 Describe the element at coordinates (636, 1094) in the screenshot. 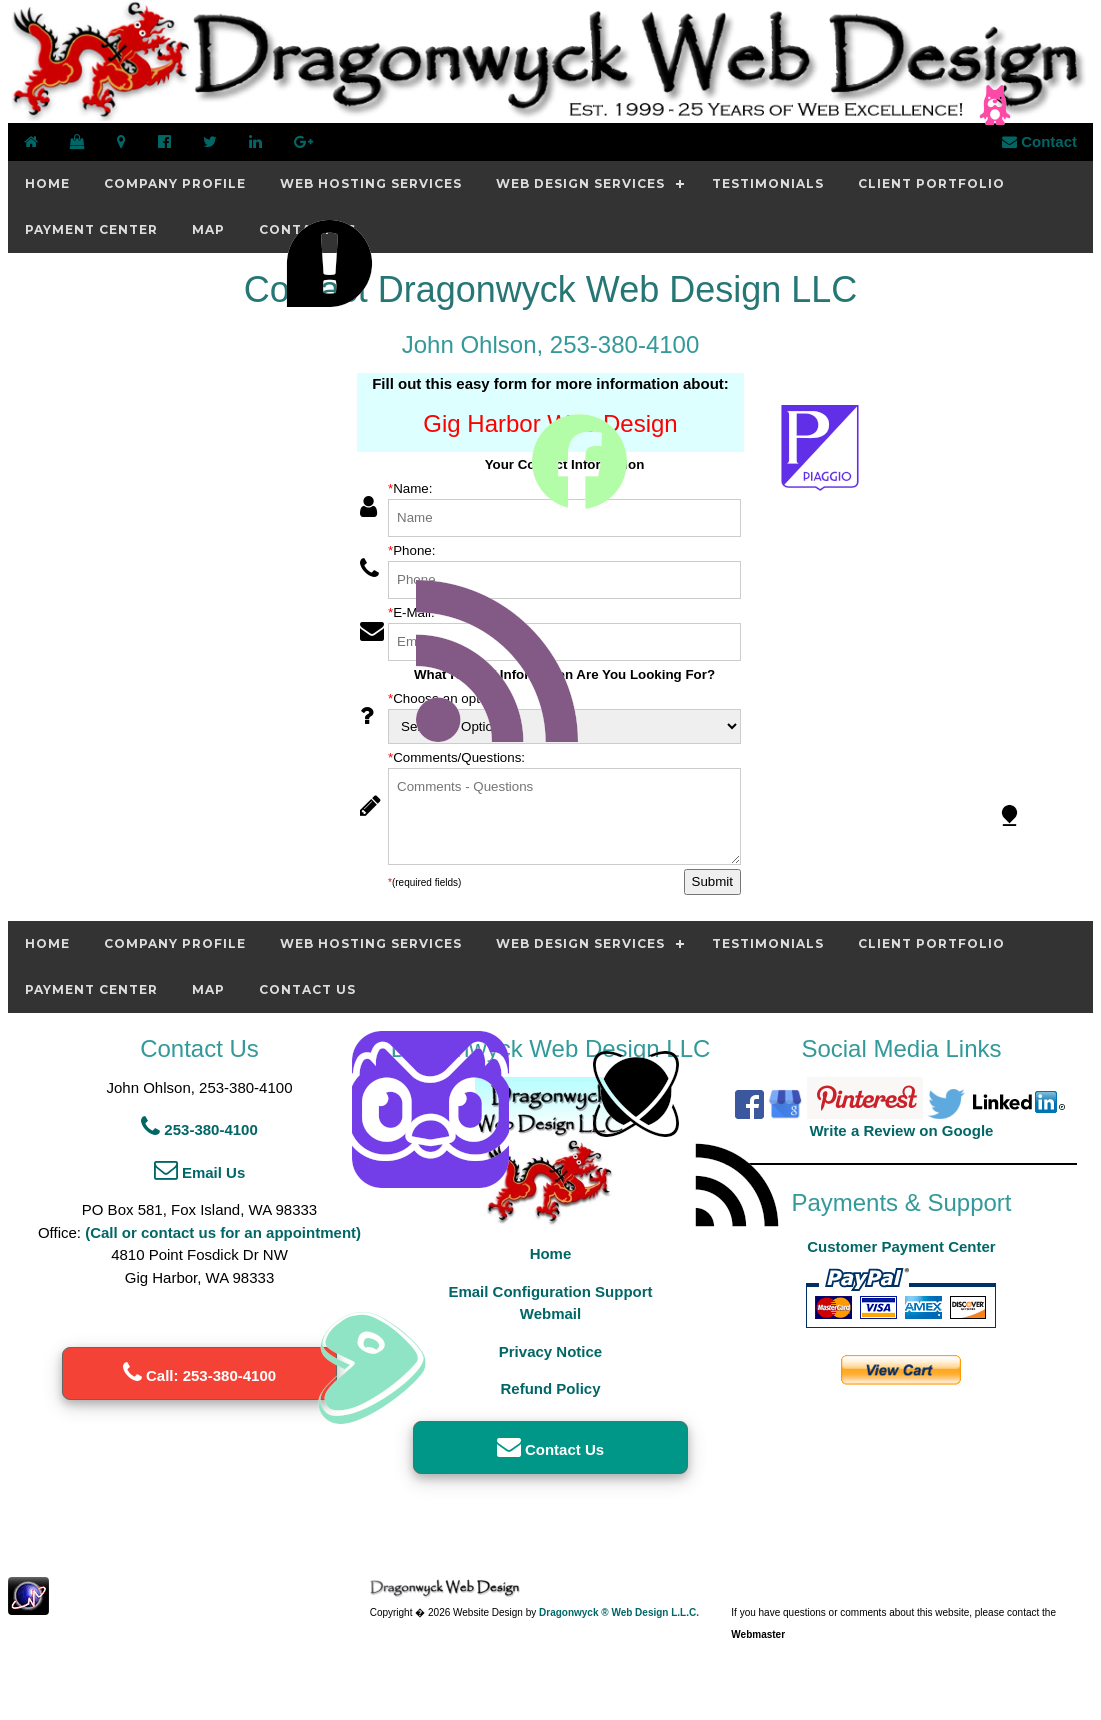

I see `ReactOS project logo` at that location.